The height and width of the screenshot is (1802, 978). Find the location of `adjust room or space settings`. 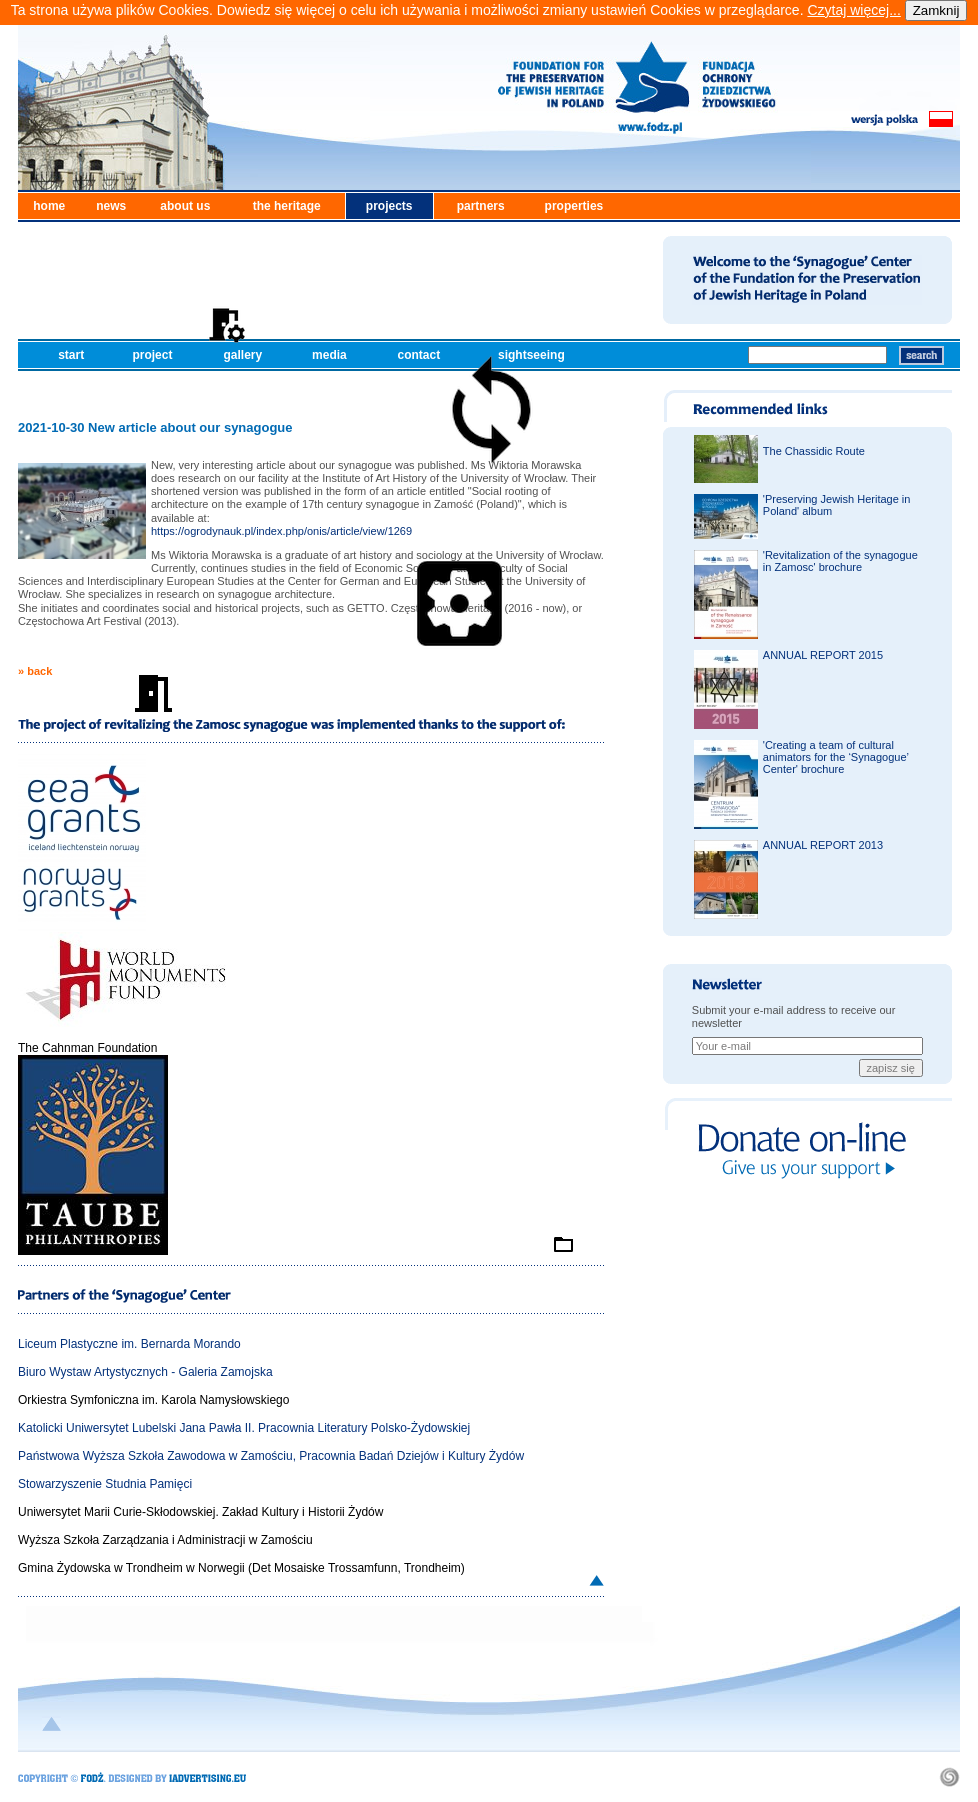

adjust room or space settings is located at coordinates (225, 324).